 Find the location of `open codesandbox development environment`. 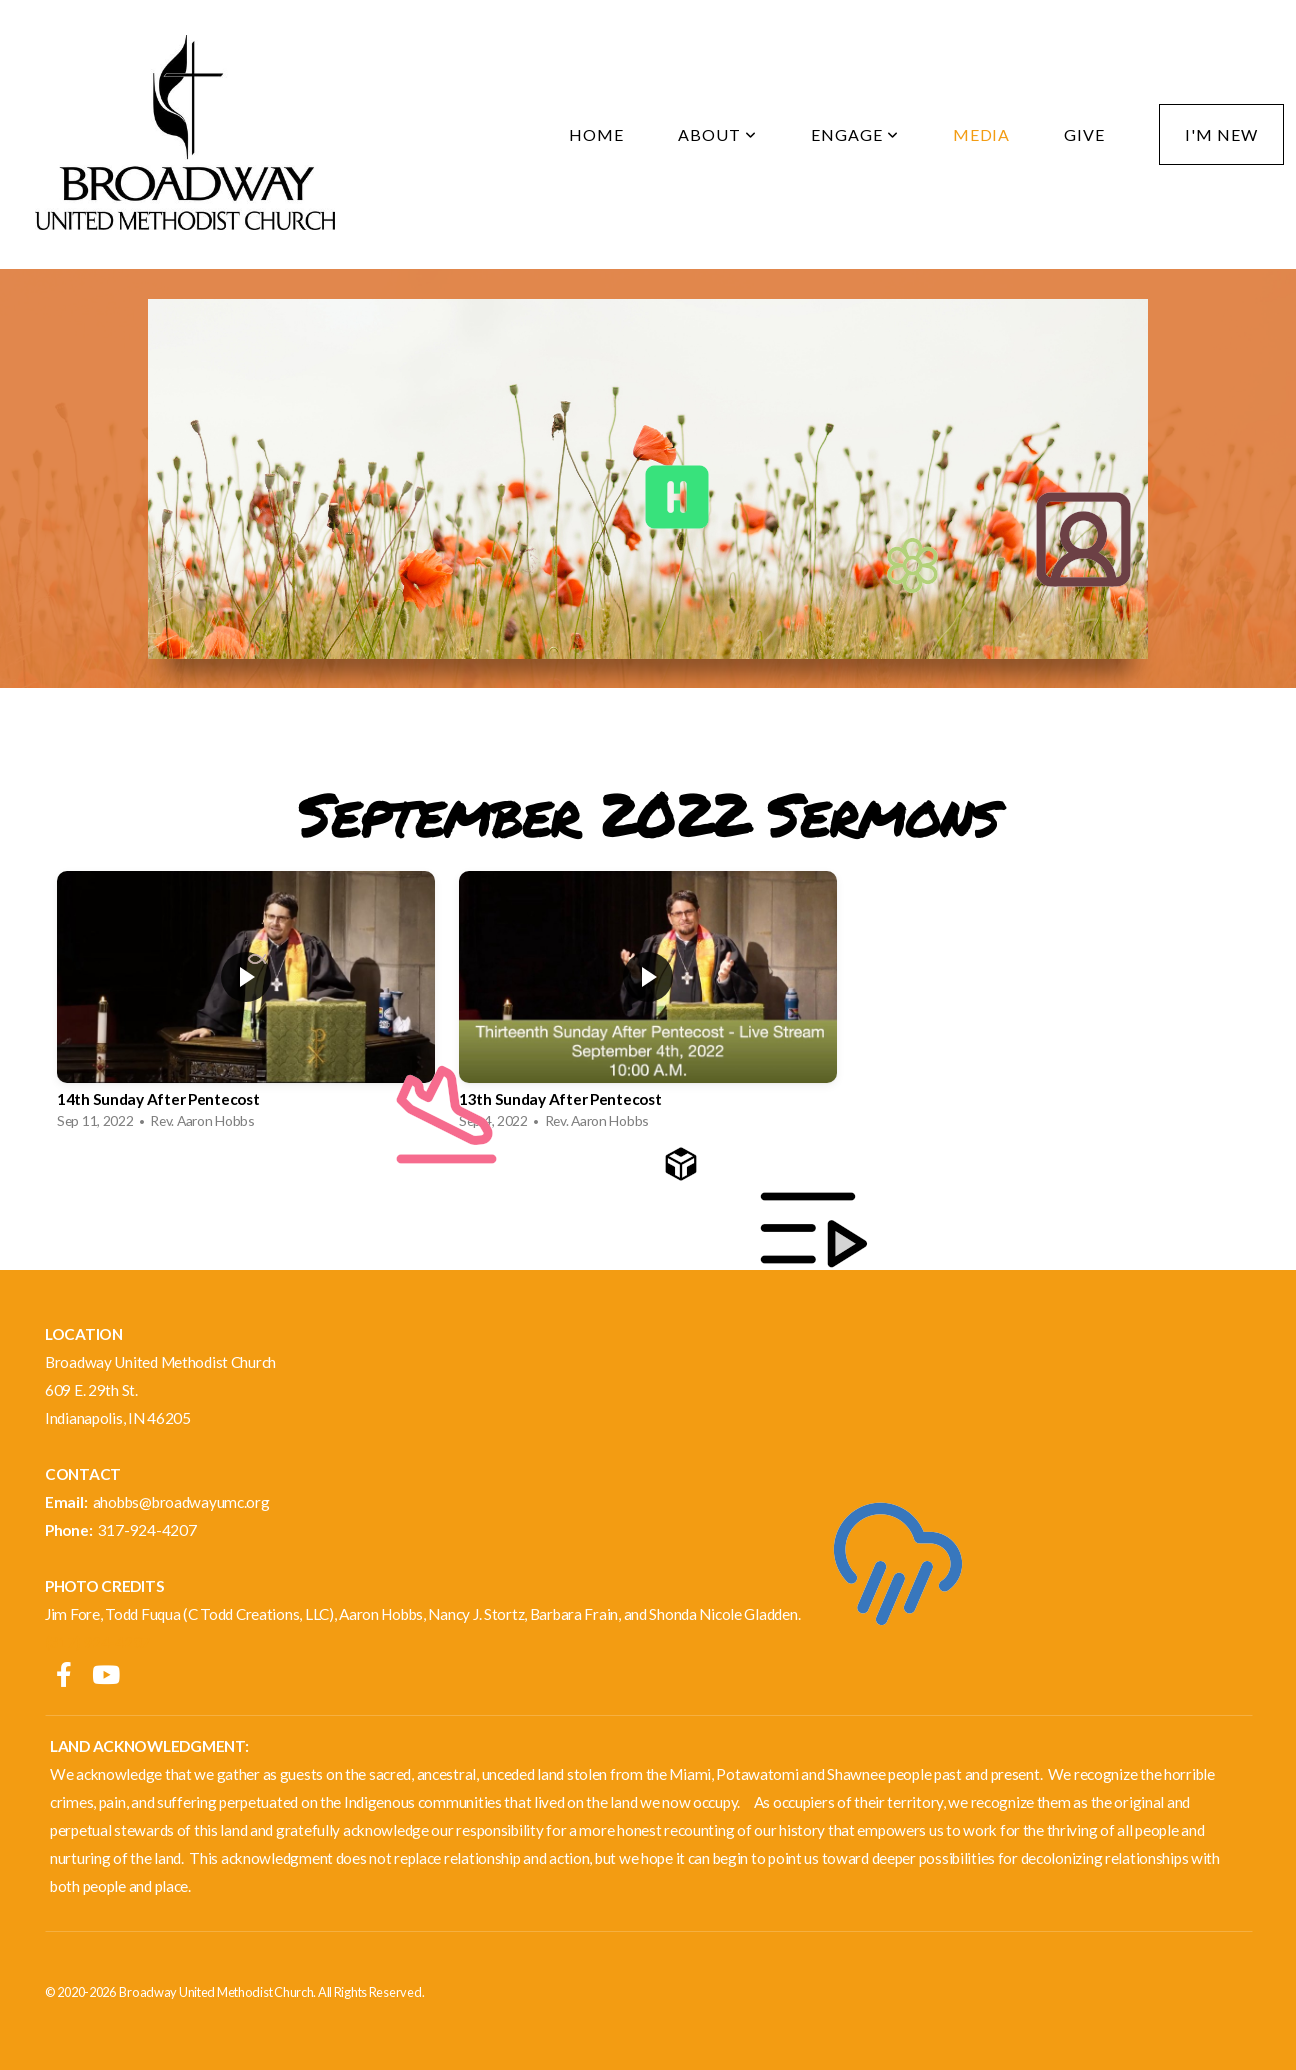

open codesandbox development environment is located at coordinates (681, 1164).